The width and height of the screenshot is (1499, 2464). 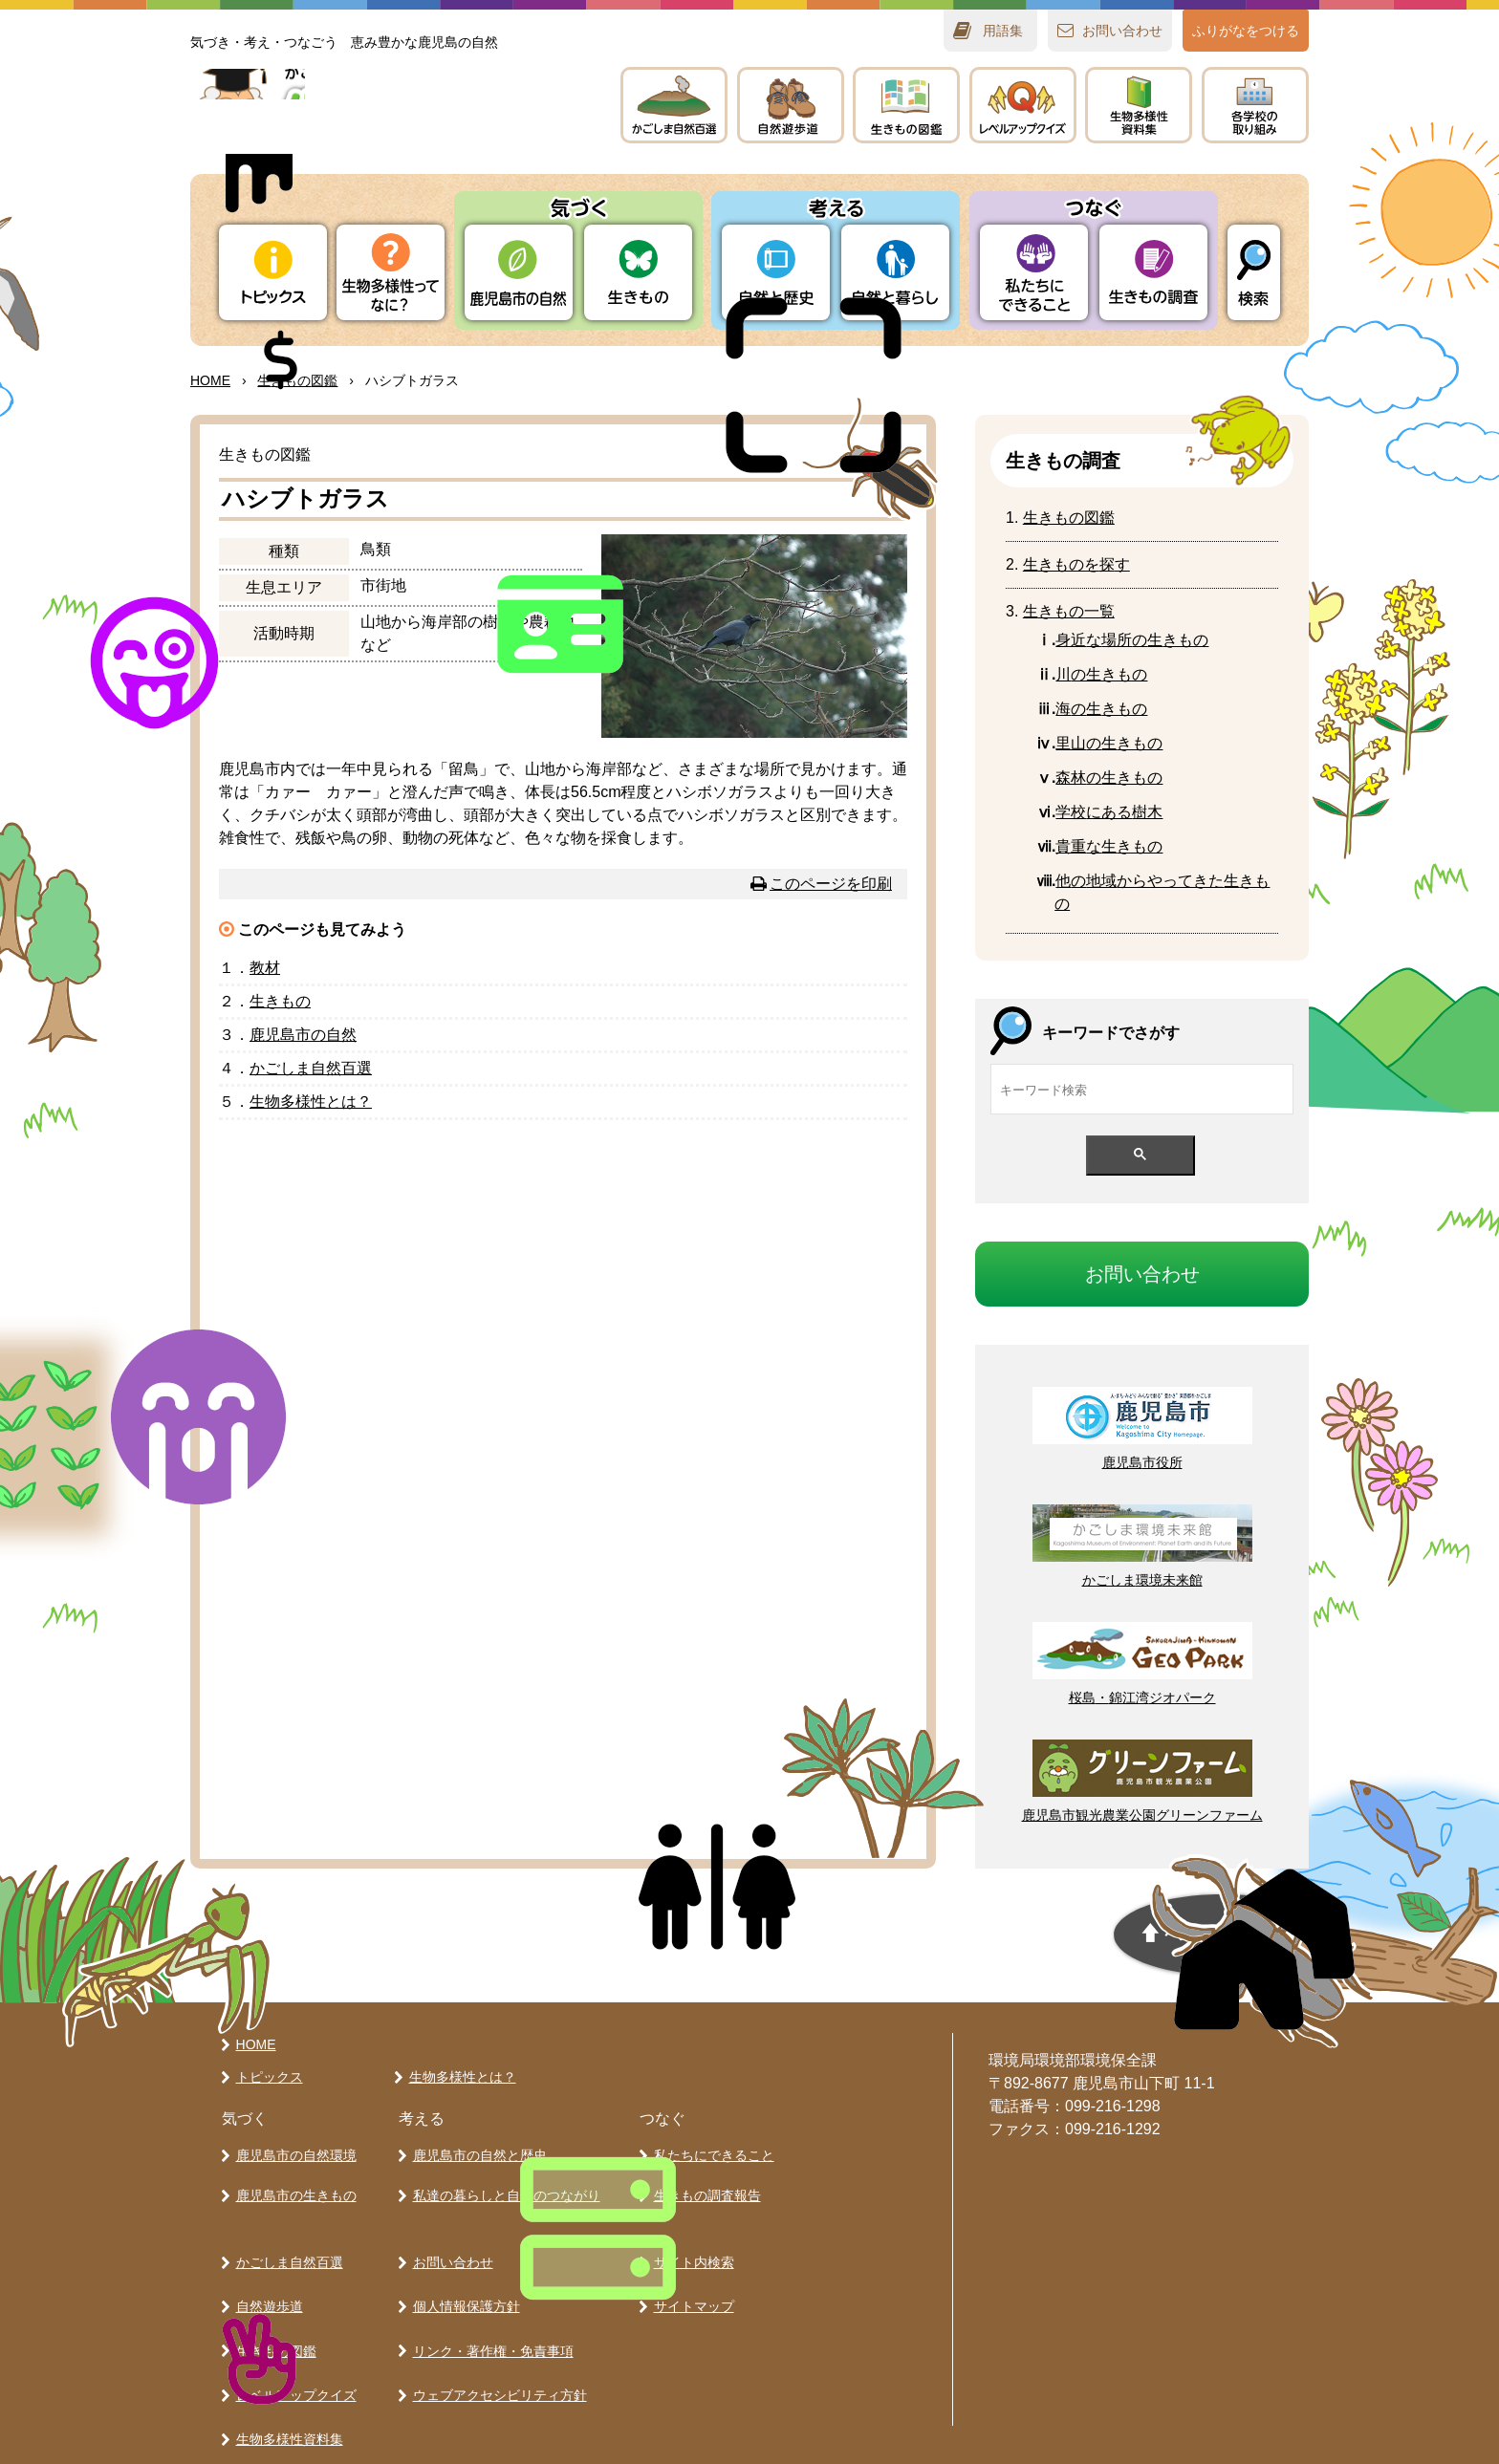 I want to click on access storage or server settings, so click(x=597, y=2228).